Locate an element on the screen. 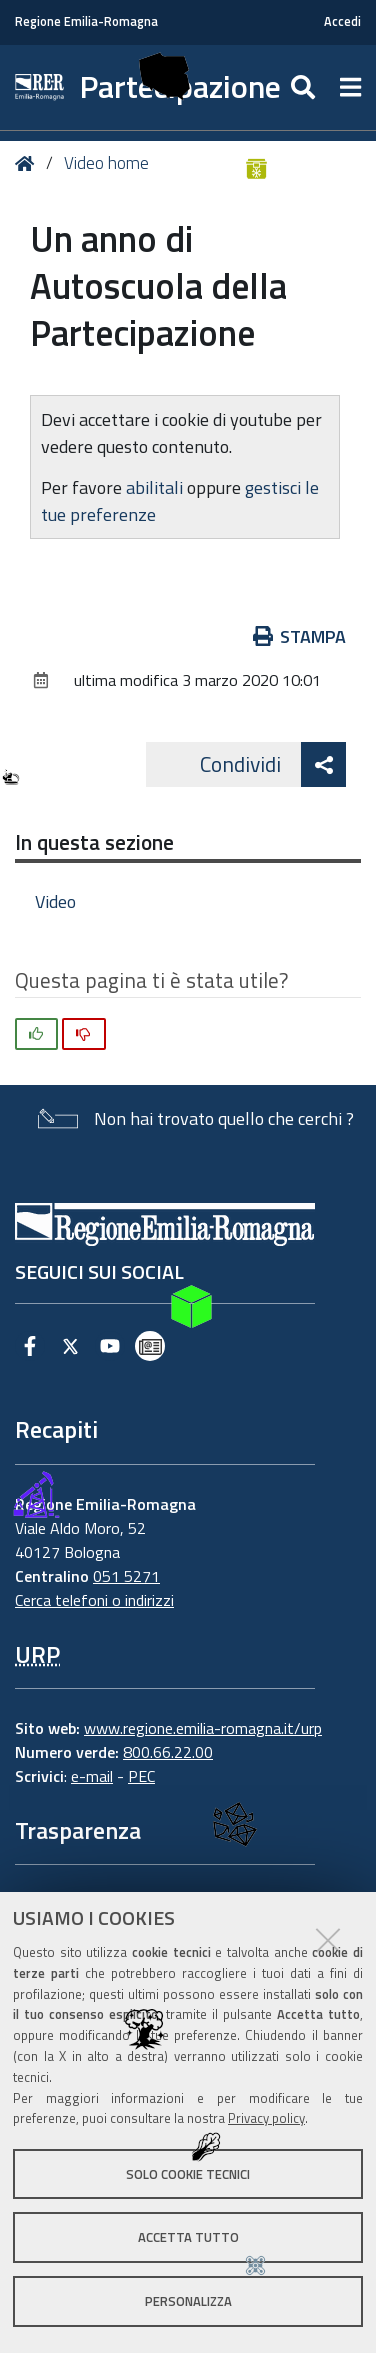 This screenshot has height=2353, width=376. view 3D model or object is located at coordinates (191, 1306).